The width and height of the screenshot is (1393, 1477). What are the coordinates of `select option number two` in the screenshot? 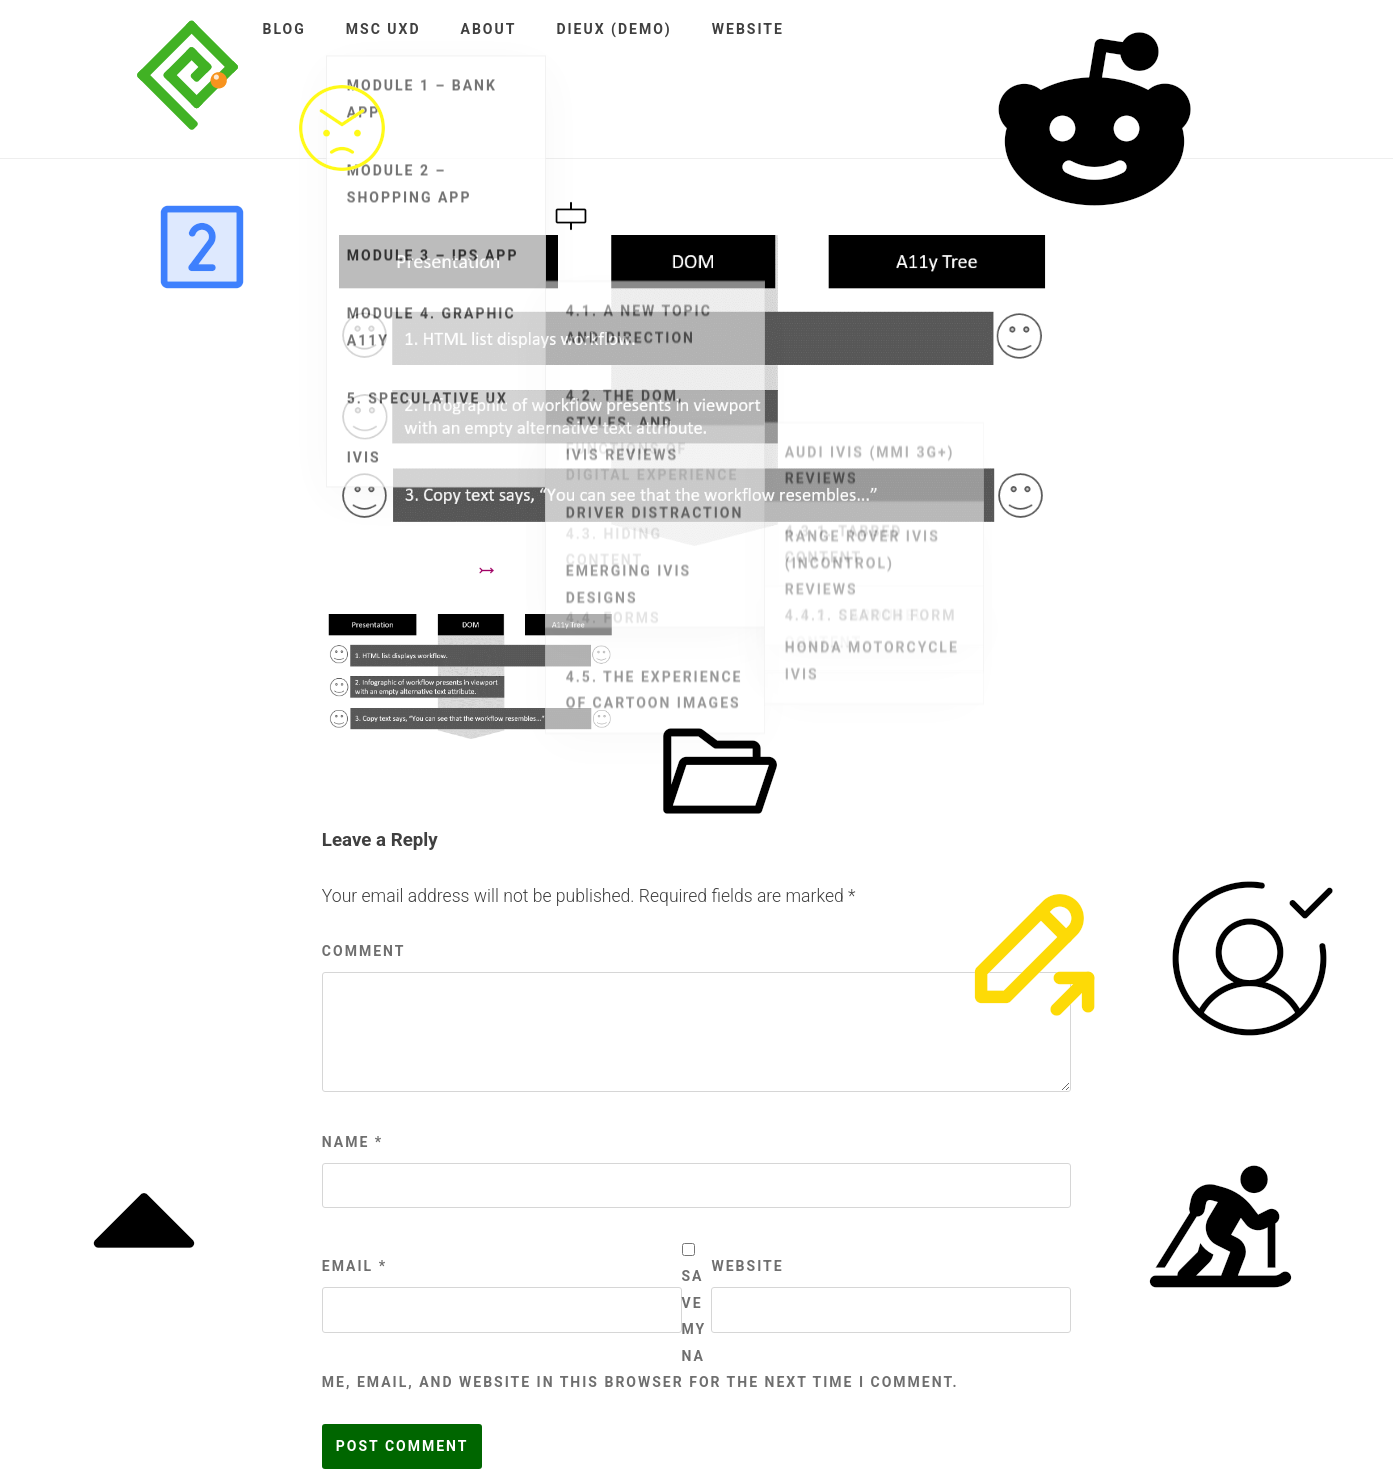 It's located at (202, 247).